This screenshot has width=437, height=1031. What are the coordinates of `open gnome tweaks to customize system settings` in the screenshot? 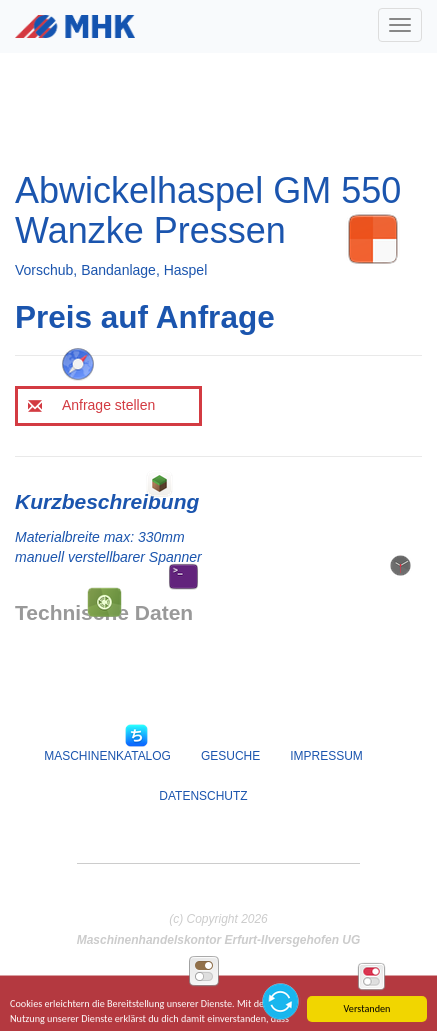 It's located at (371, 976).